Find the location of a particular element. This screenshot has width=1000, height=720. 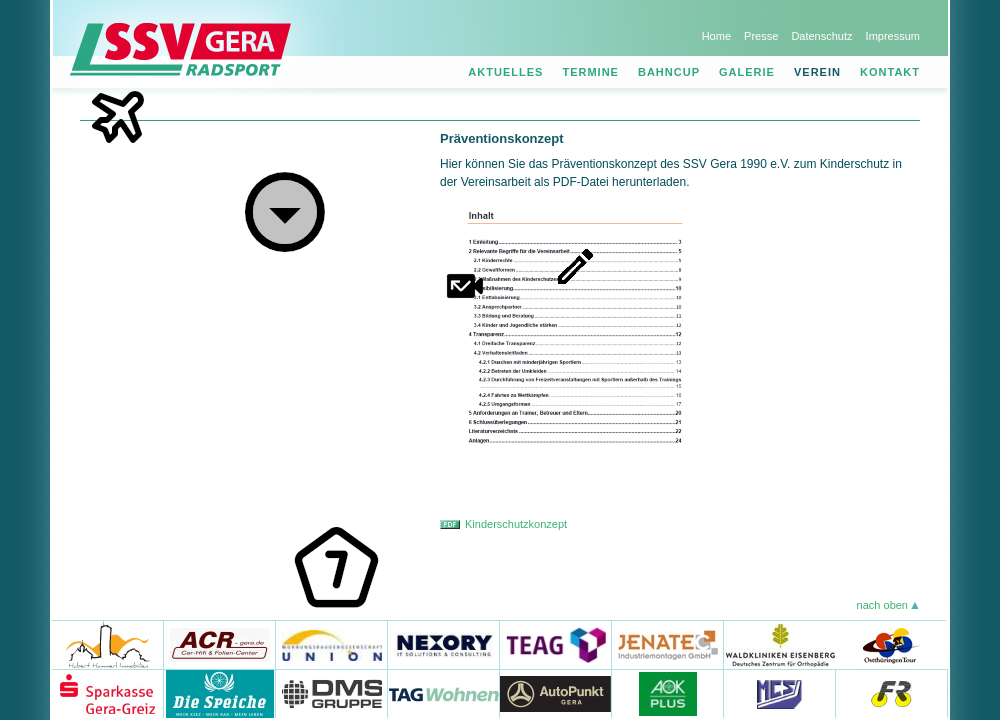

indicates step 7 in a multi-step process is located at coordinates (336, 569).